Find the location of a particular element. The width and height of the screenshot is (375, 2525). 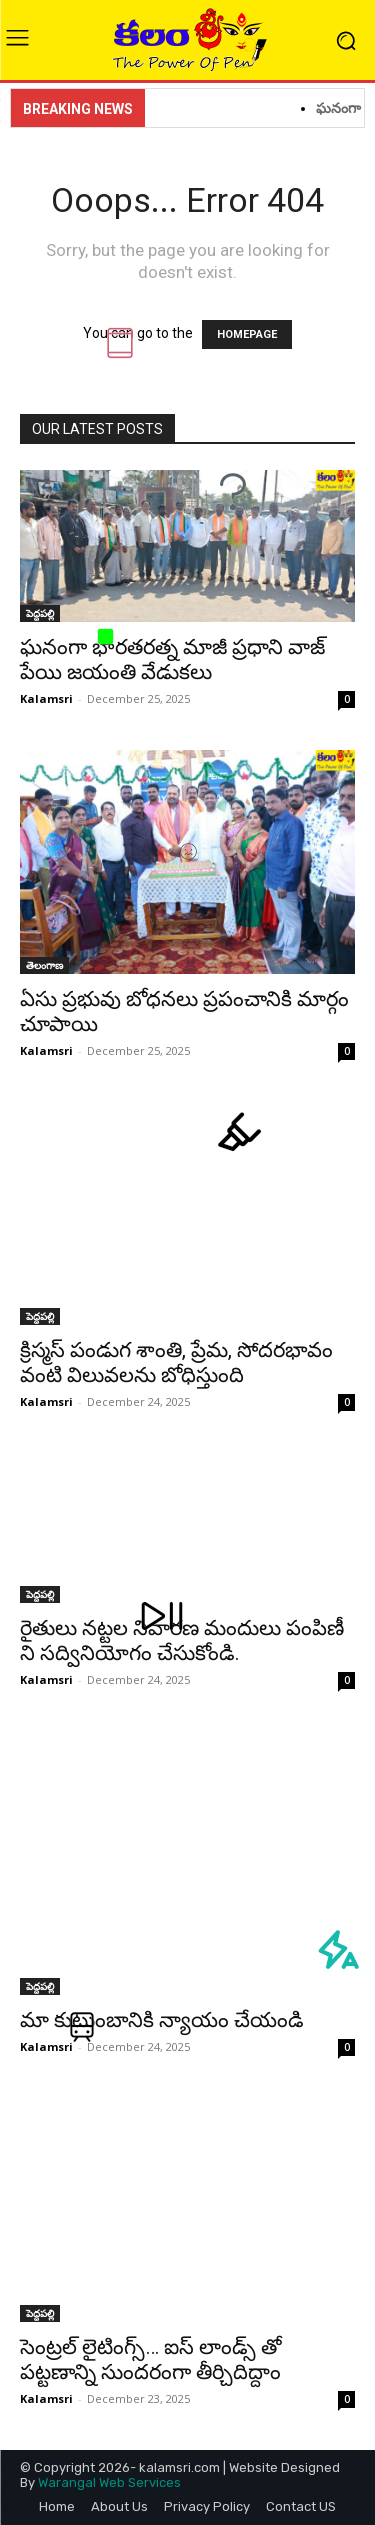

access train schedules or rail services is located at coordinates (82, 2026).